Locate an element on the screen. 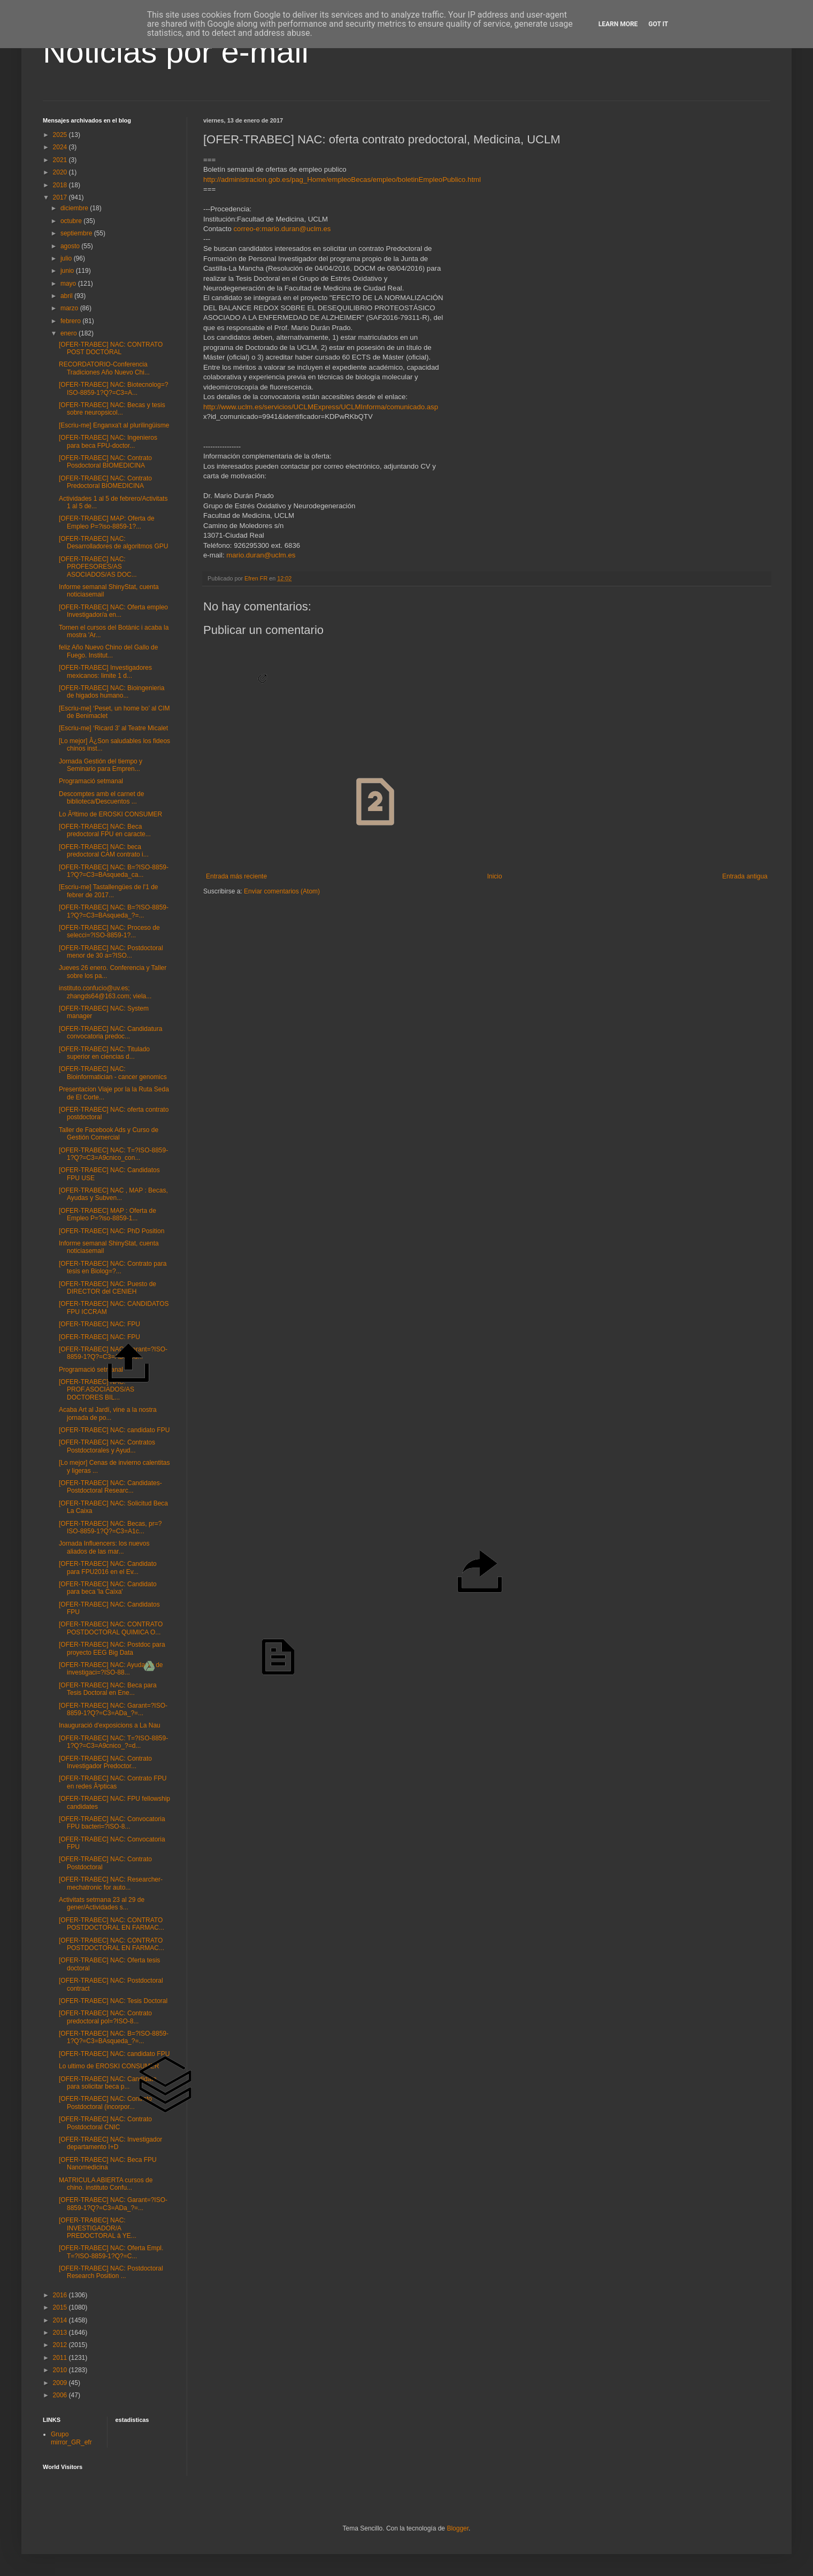 This screenshot has height=2576, width=813. upload a file or document is located at coordinates (128, 1364).